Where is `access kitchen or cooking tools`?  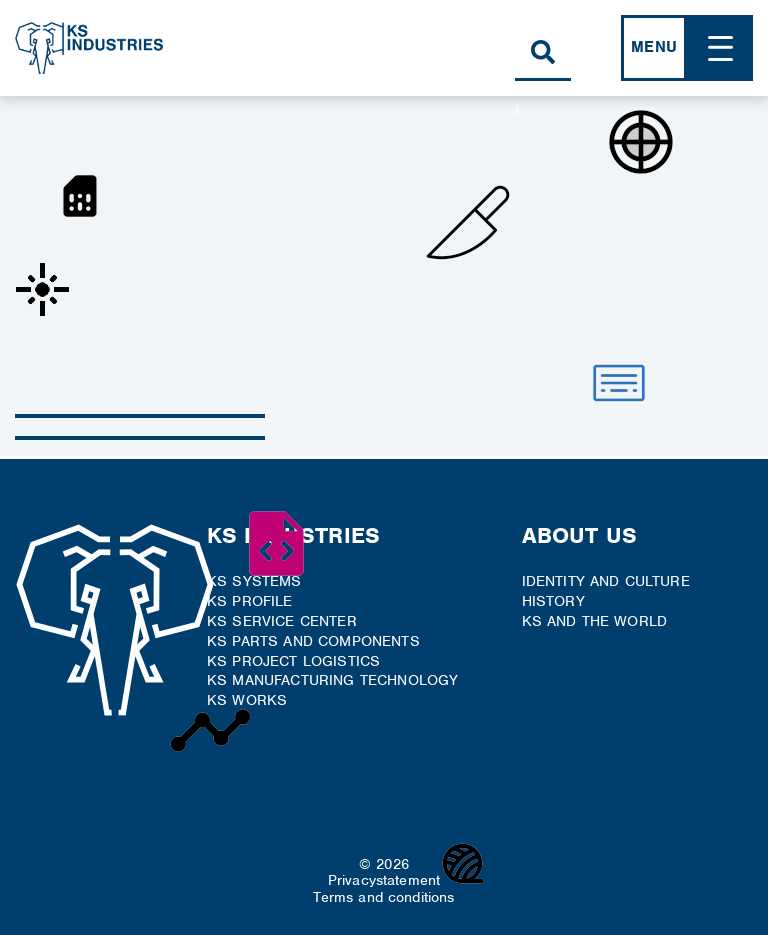 access kitchen or cooking tools is located at coordinates (468, 224).